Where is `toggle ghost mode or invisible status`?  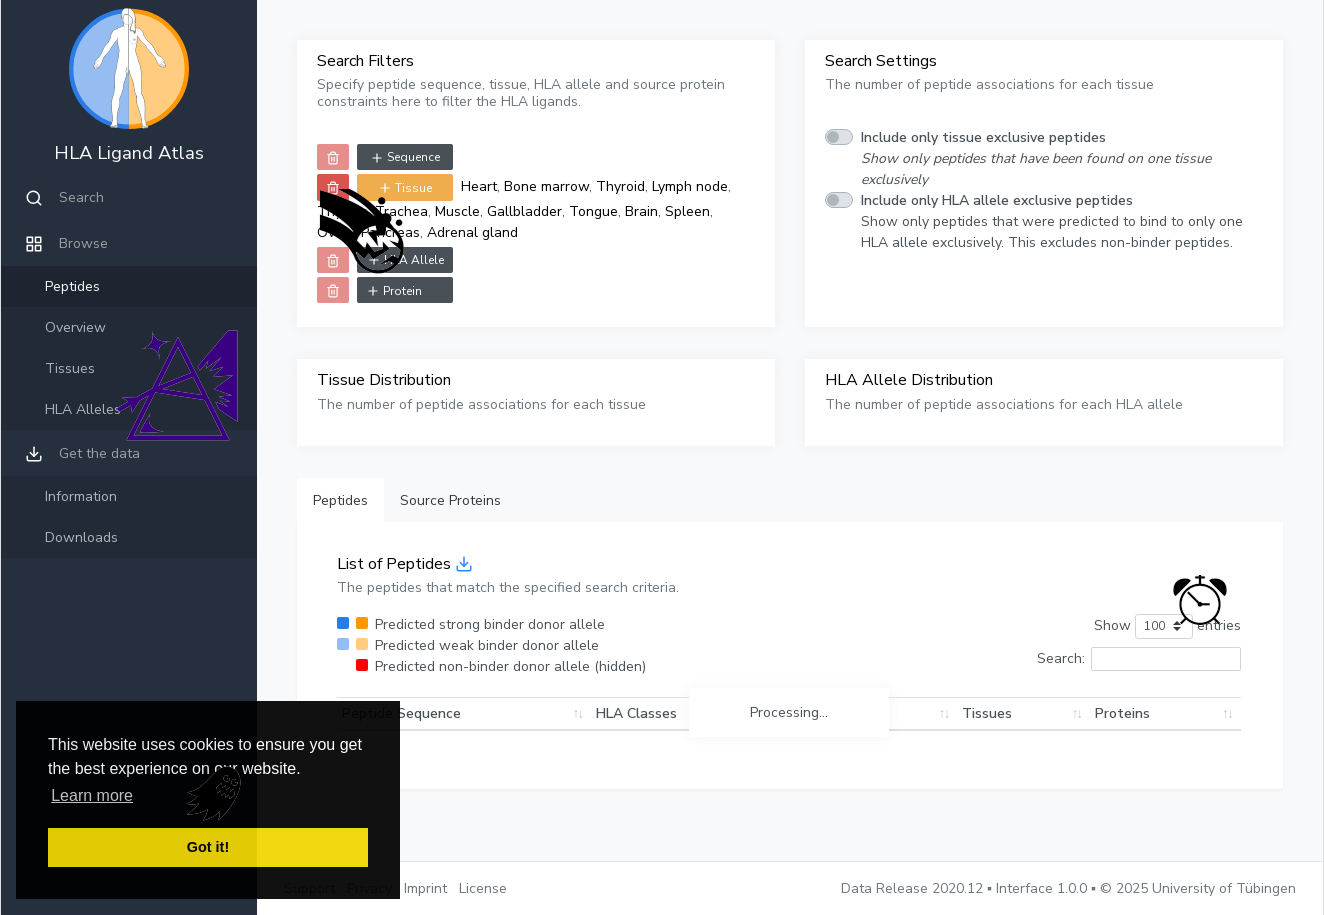
toggle ghost mode or invisible status is located at coordinates (213, 793).